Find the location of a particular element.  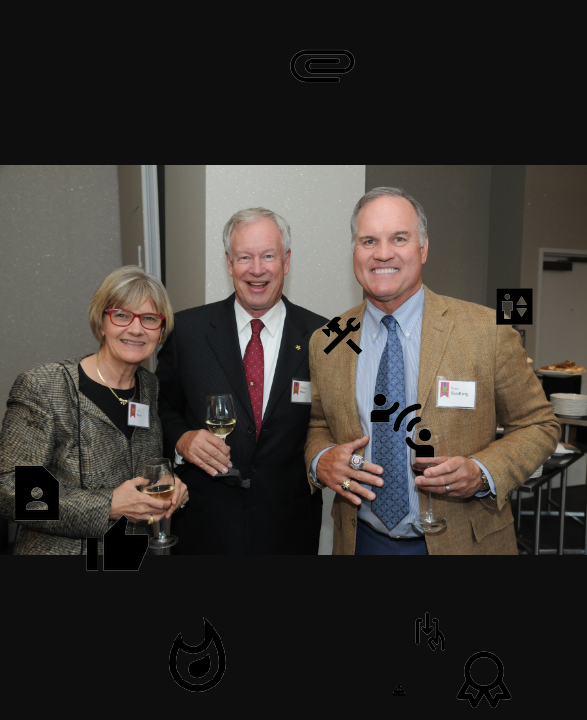

view trending or popular content is located at coordinates (197, 656).